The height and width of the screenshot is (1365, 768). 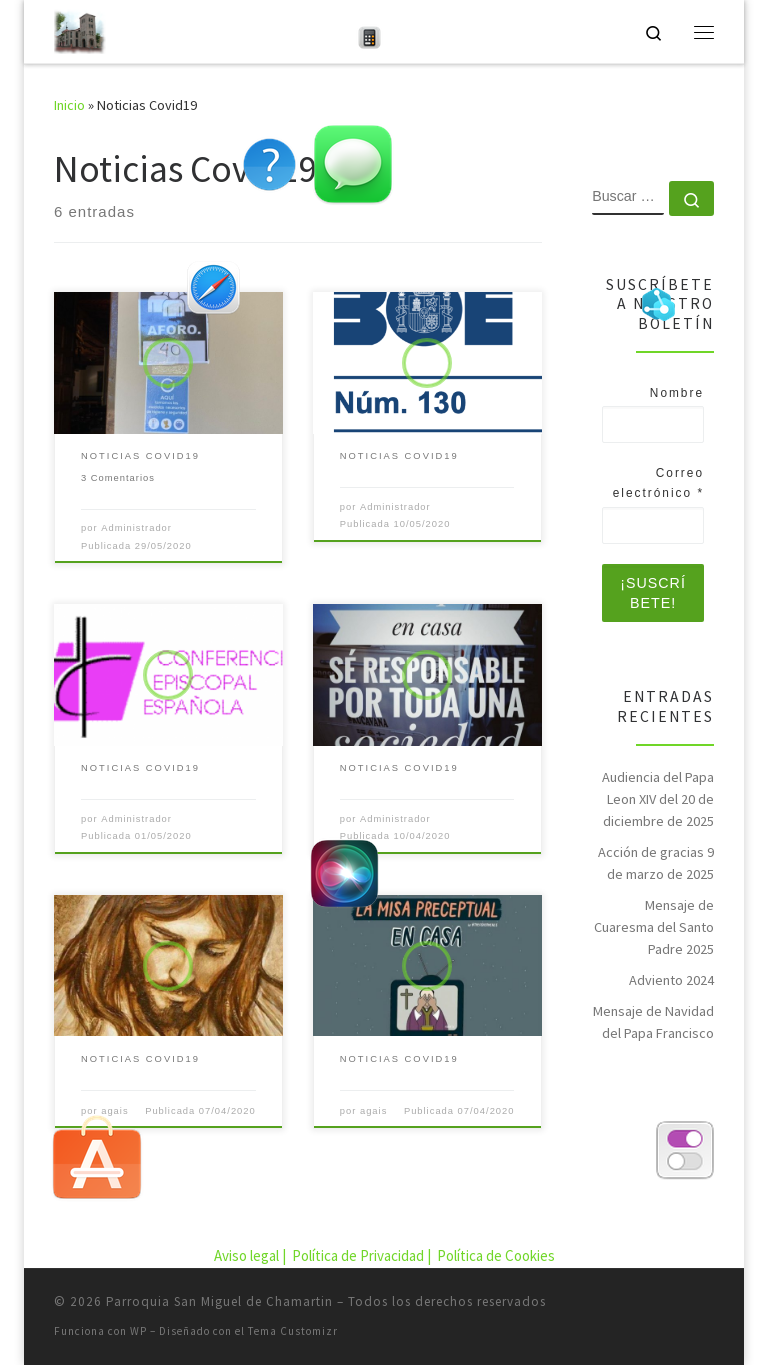 What do you see at coordinates (97, 1164) in the screenshot?
I see `open the software store to browse and install applications` at bounding box center [97, 1164].